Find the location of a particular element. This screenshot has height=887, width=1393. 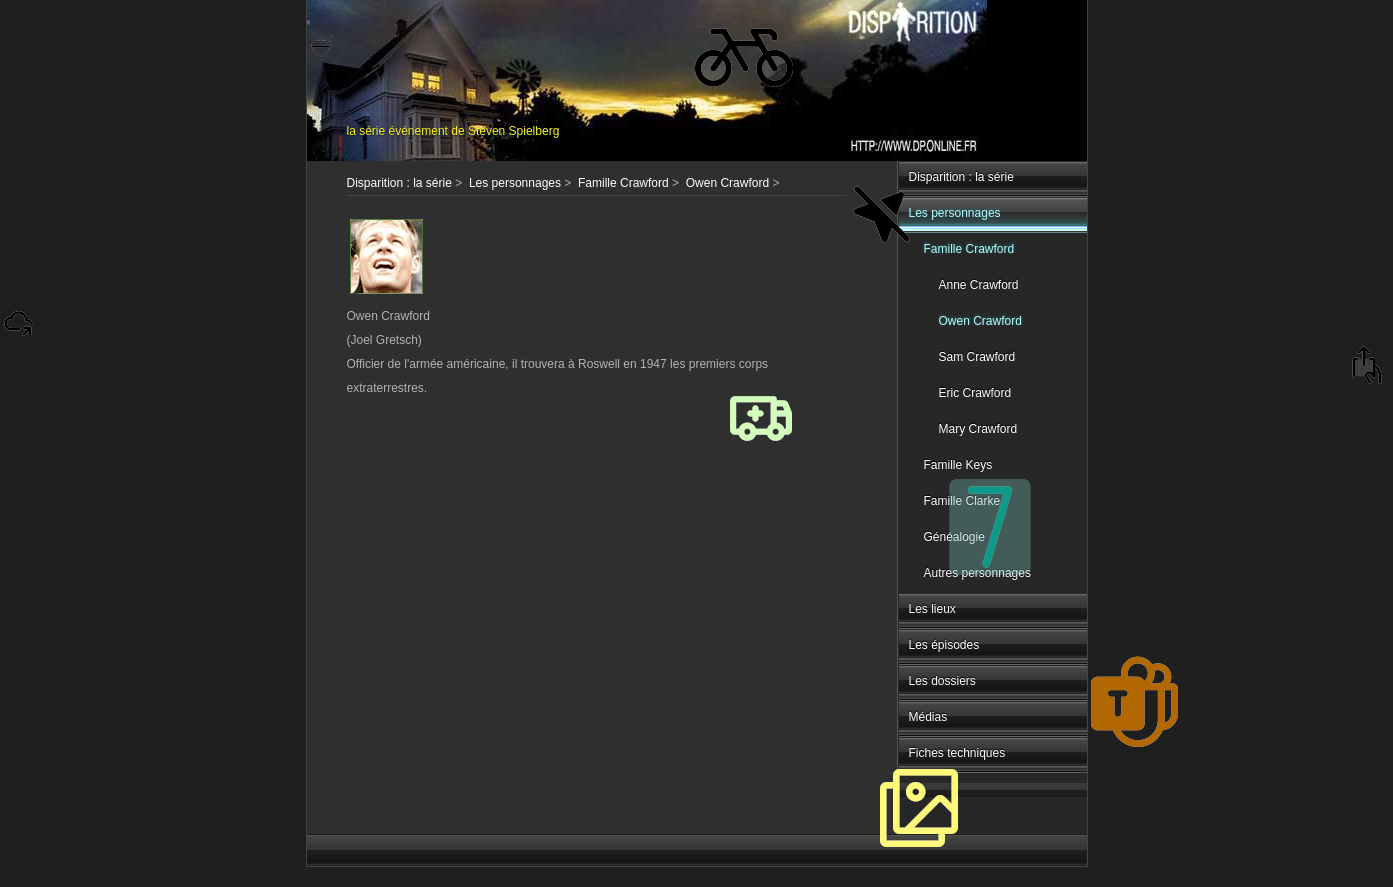

access bike-sharing or cycling services is located at coordinates (744, 56).